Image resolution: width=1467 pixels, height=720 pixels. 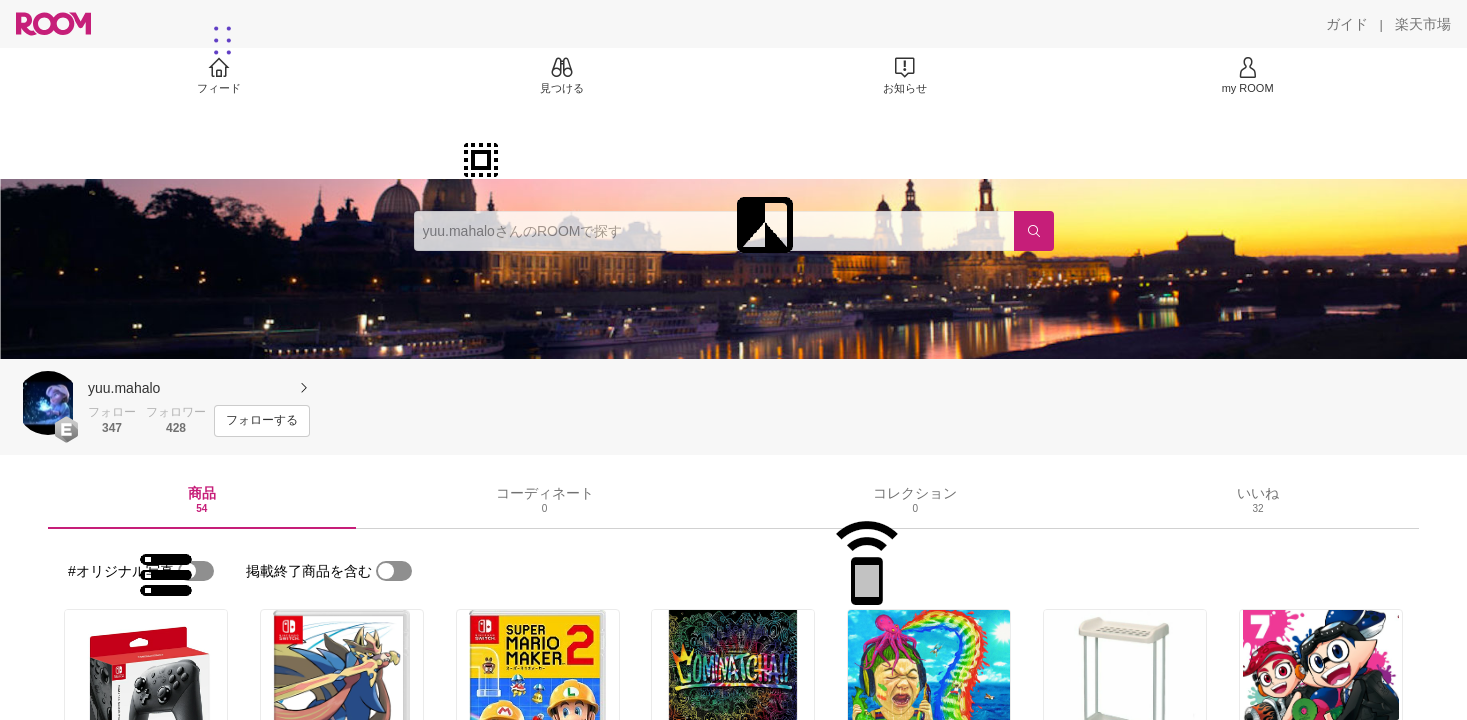 What do you see at coordinates (867, 565) in the screenshot?
I see `enable speakerphone during a call` at bounding box center [867, 565].